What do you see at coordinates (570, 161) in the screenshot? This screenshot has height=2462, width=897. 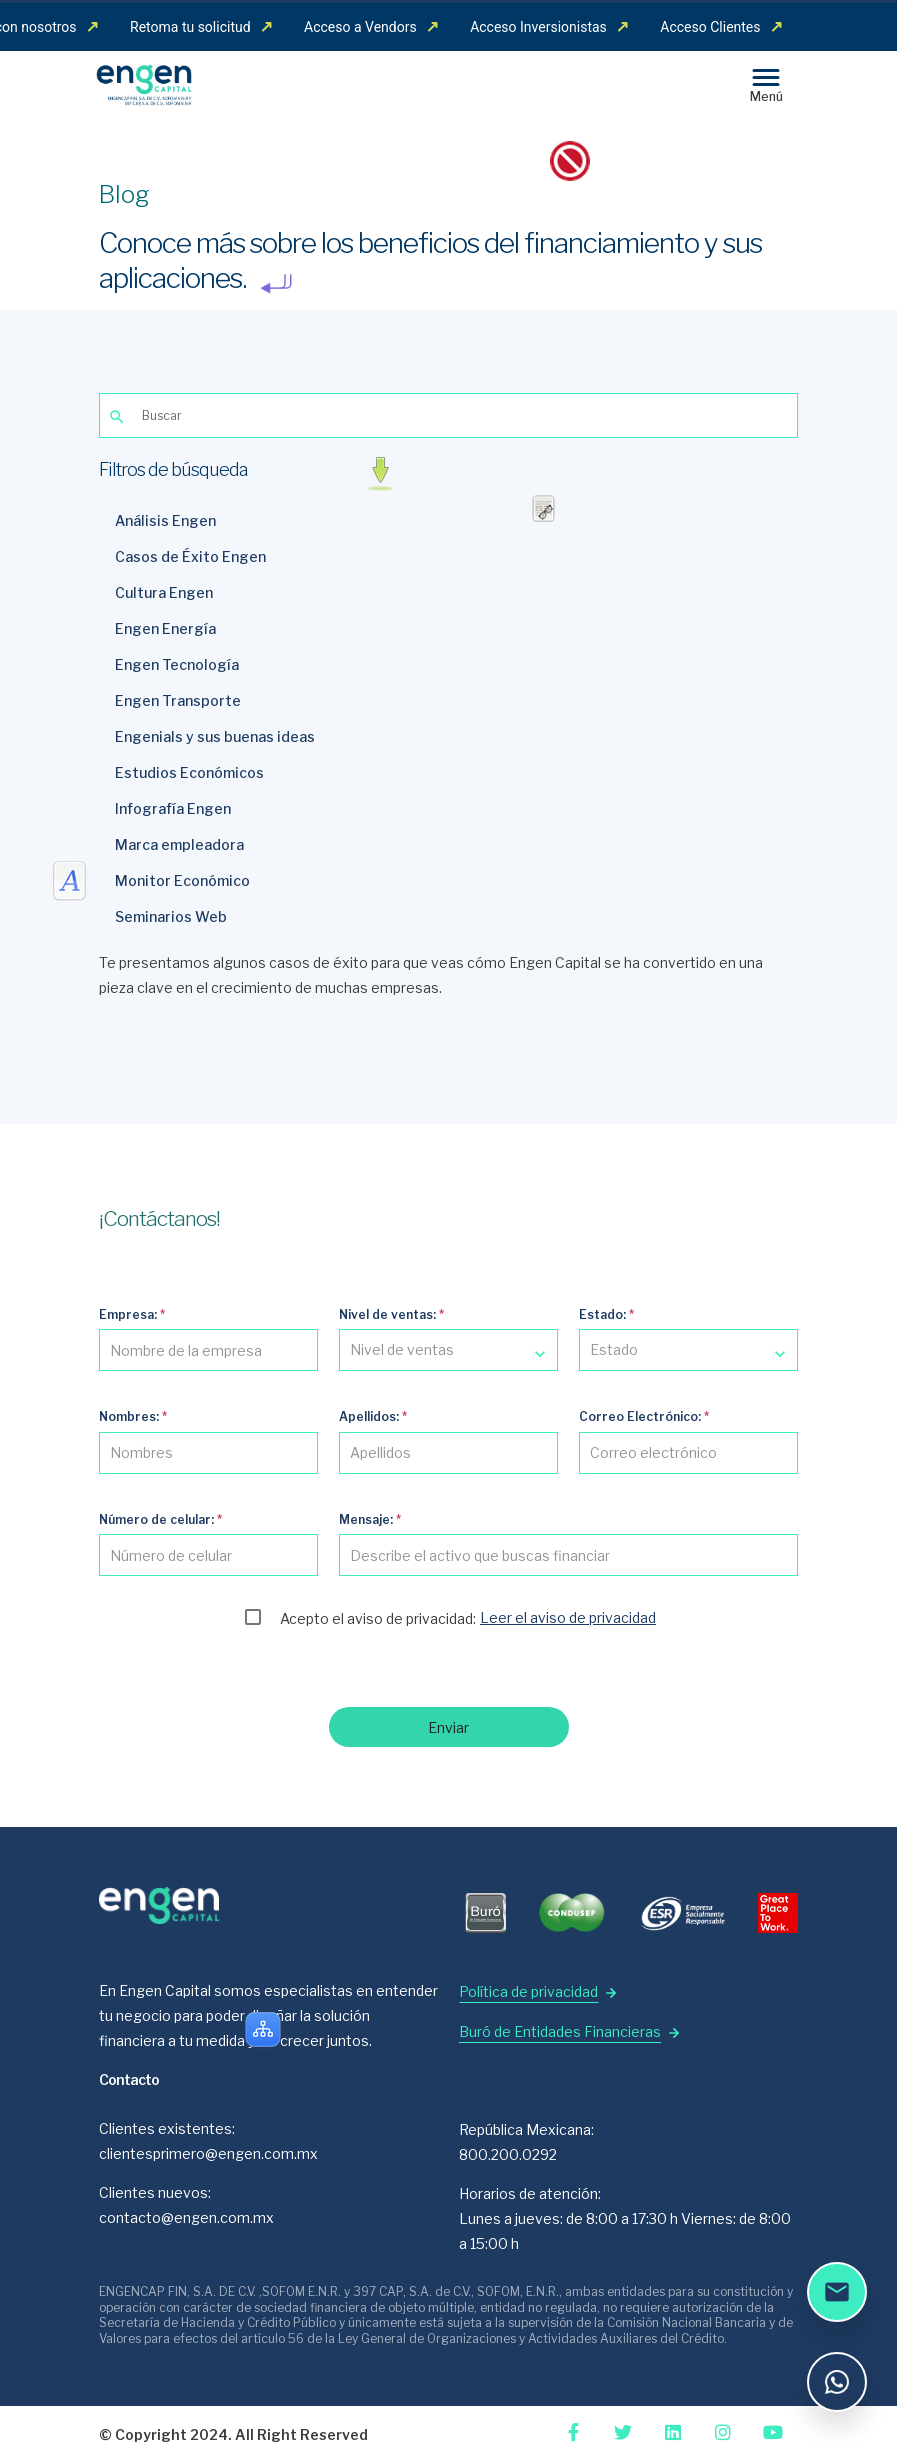 I see `delete selected email message` at bounding box center [570, 161].